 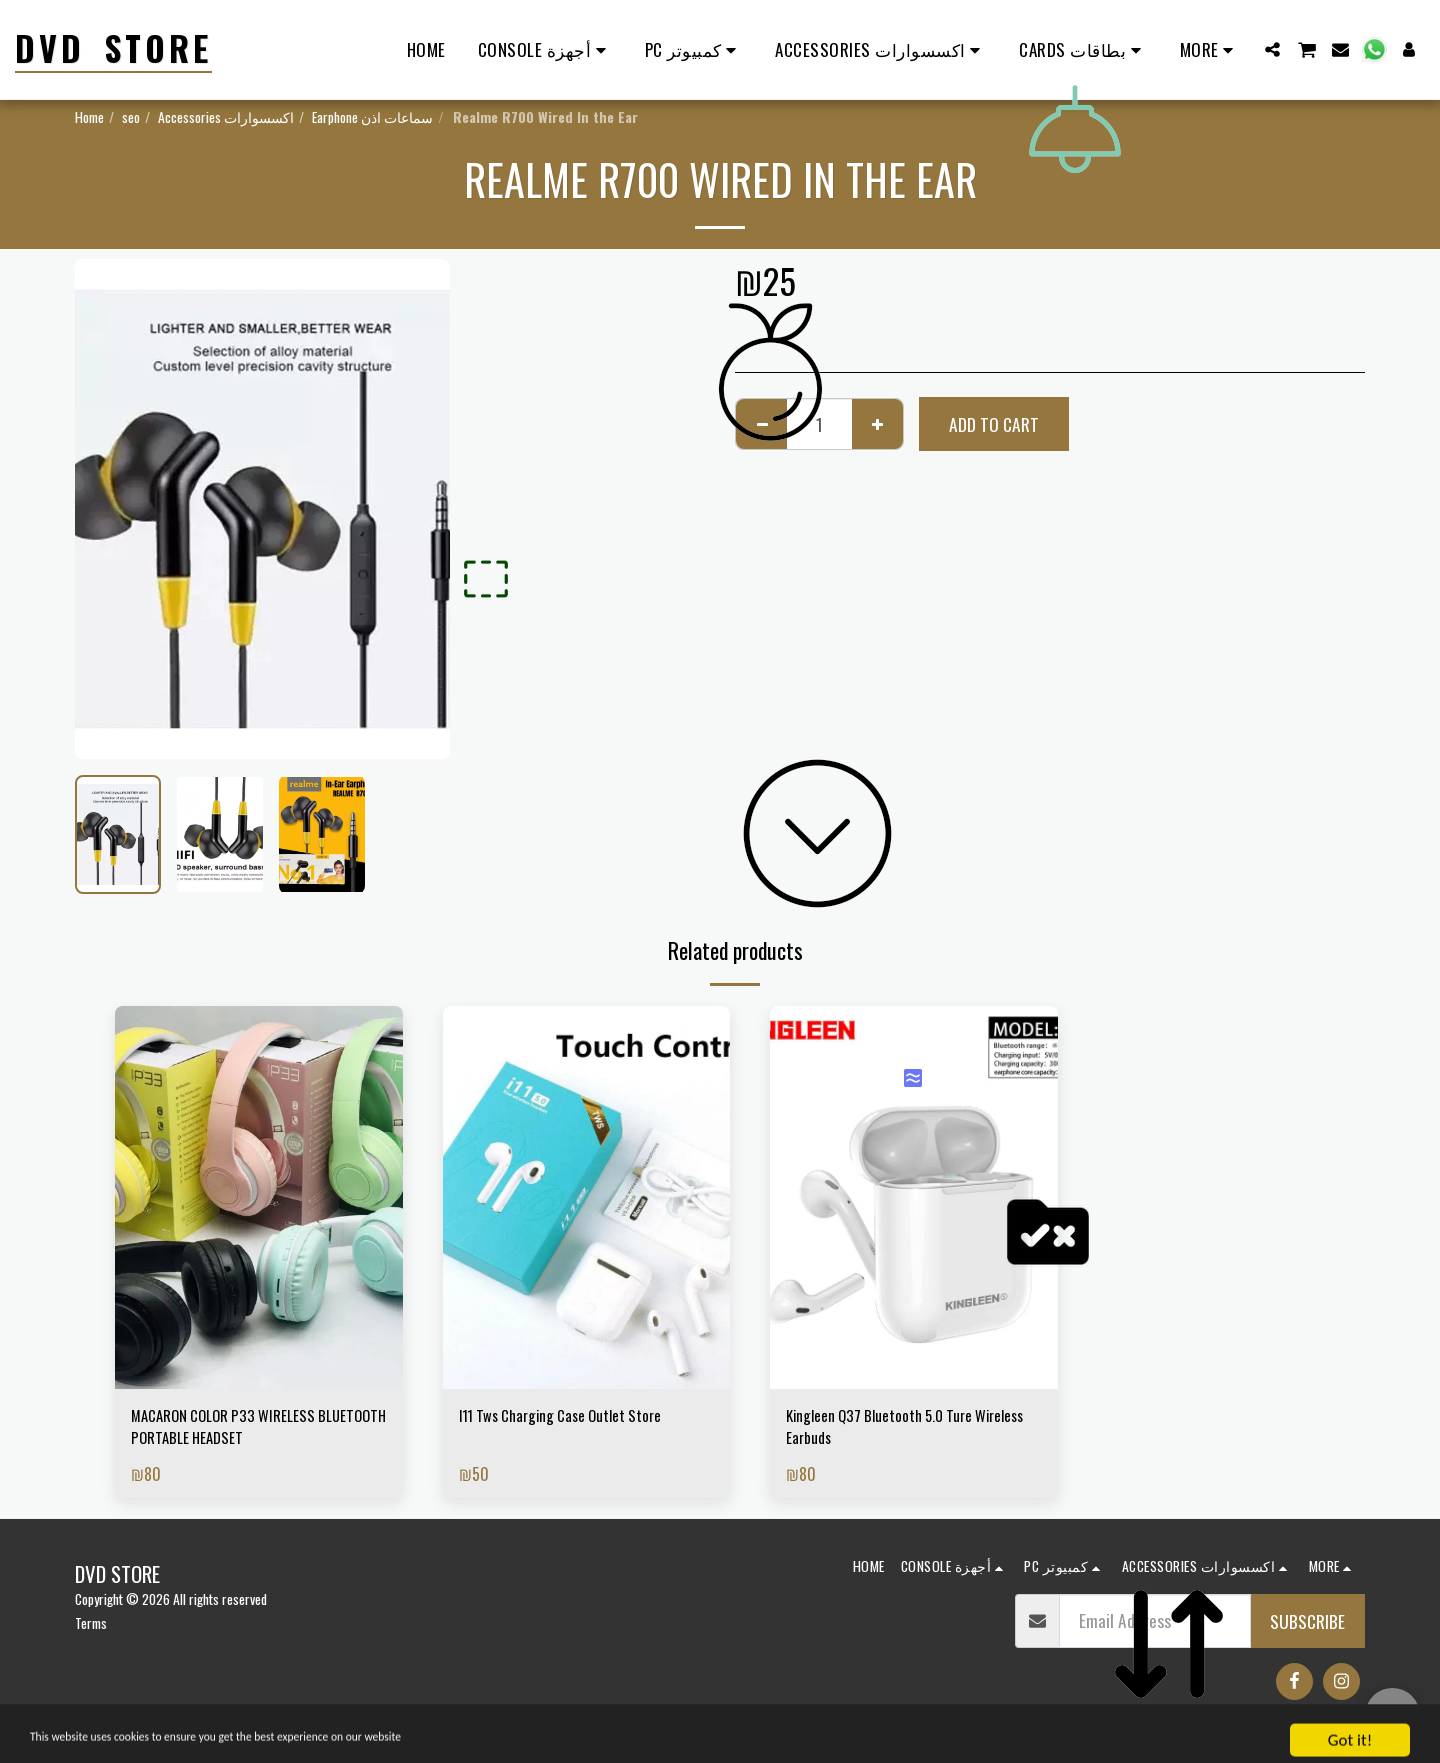 What do you see at coordinates (1075, 134) in the screenshot?
I see `toggle pendant light on/off` at bounding box center [1075, 134].